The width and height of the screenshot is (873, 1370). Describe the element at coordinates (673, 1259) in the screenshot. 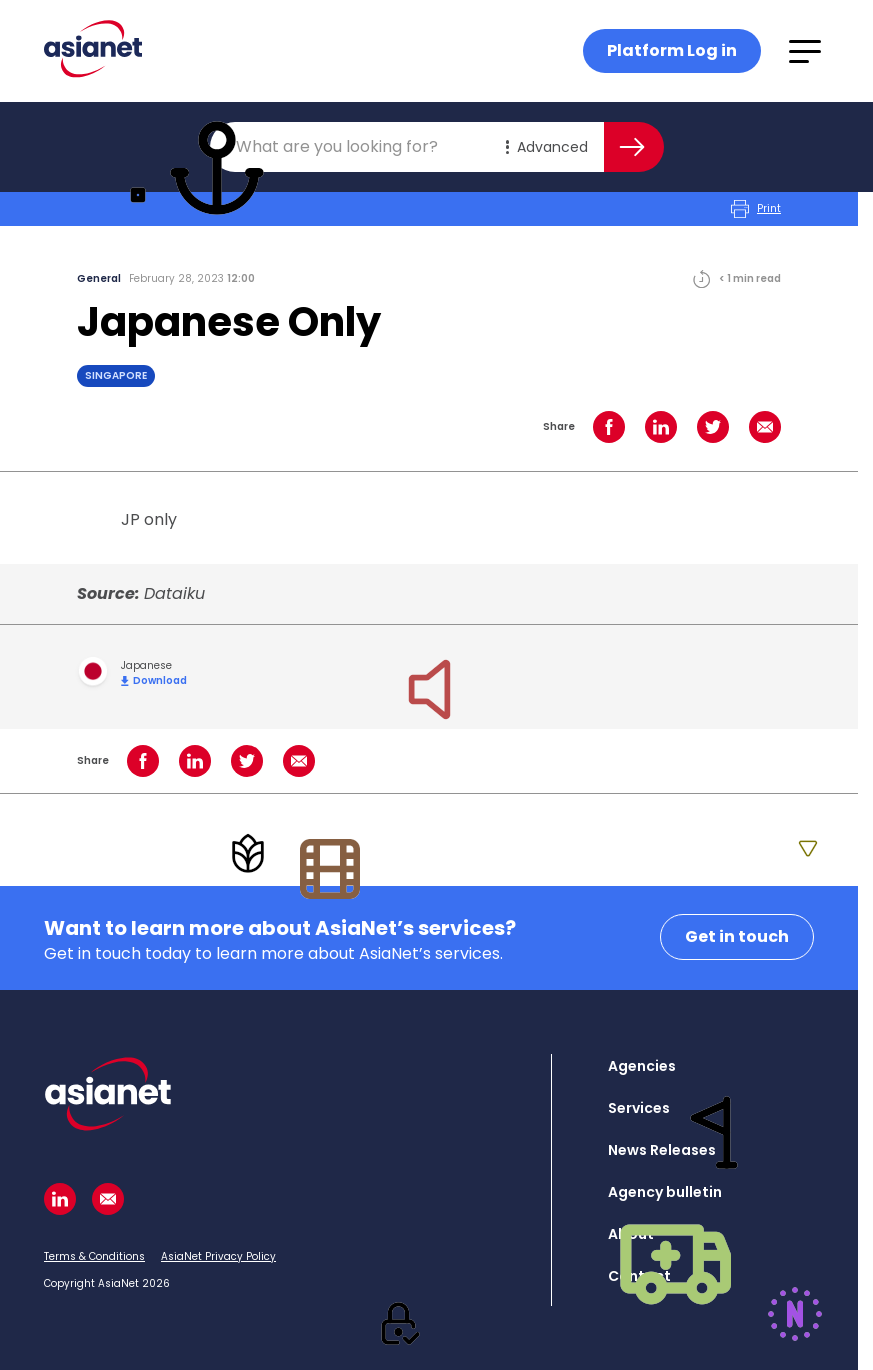

I see `access emergency medical services` at that location.